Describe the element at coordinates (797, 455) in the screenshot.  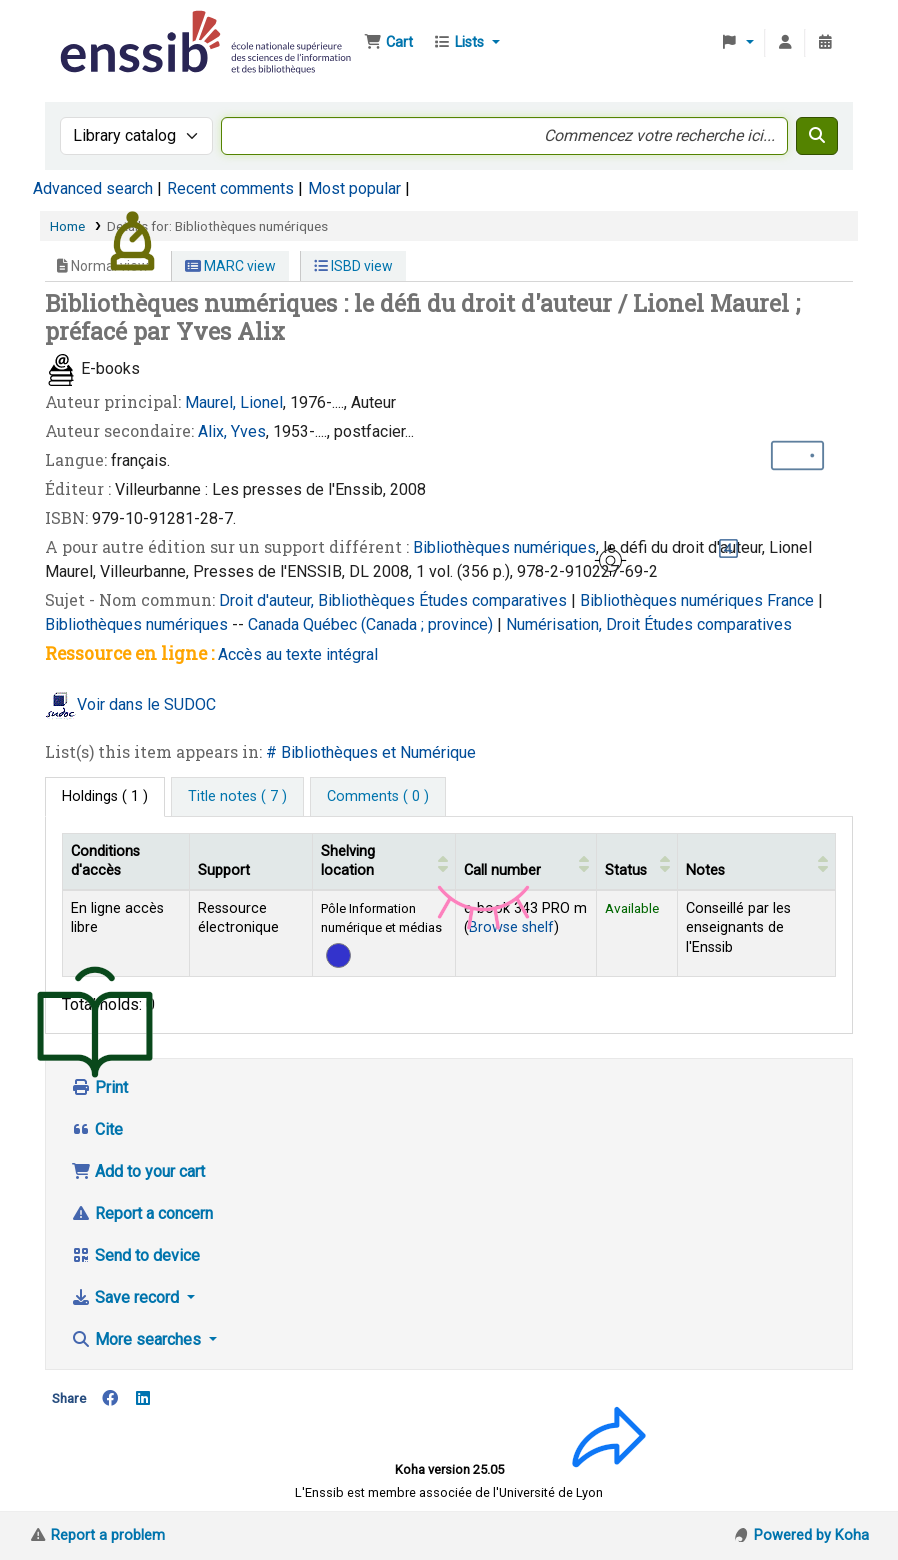
I see `access storage or disk management` at that location.